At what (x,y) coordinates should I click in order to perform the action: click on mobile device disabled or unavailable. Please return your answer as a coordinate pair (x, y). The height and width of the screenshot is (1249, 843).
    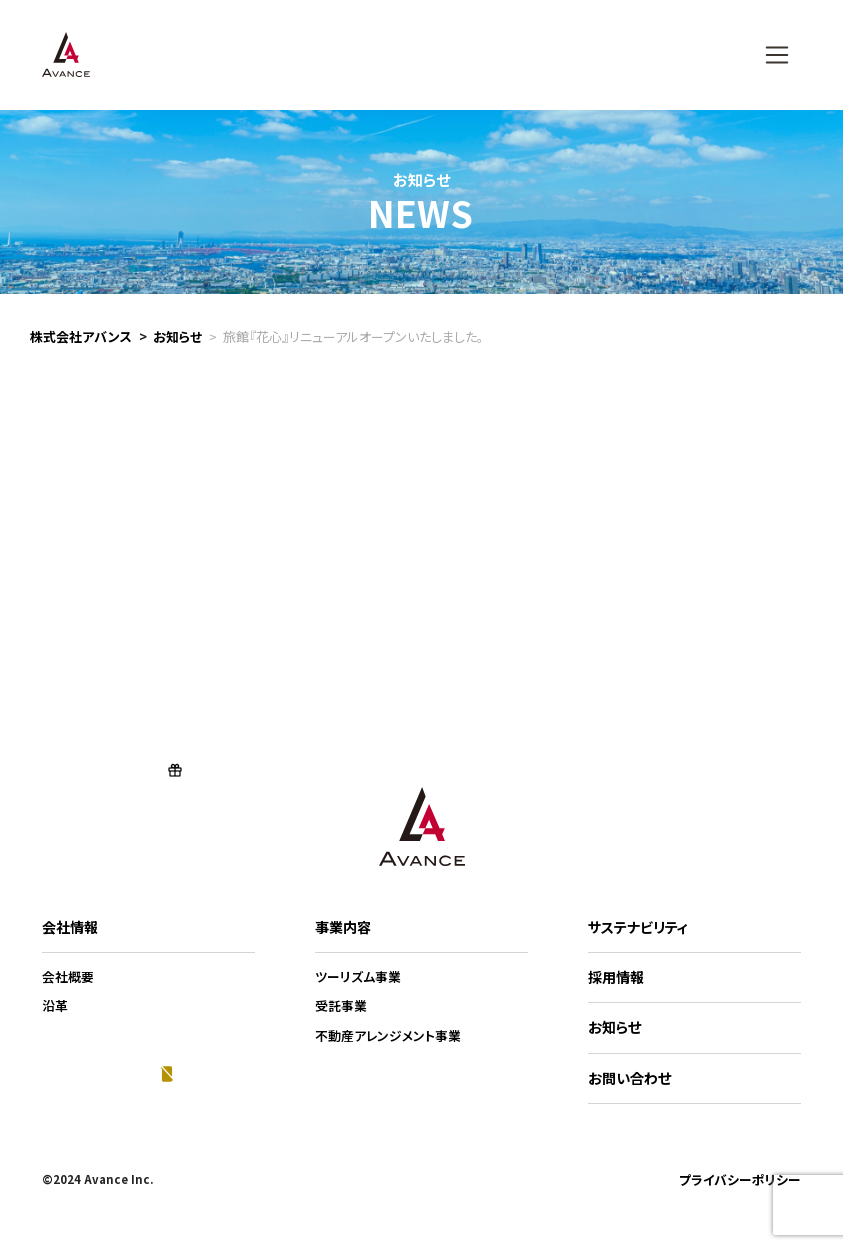
    Looking at the image, I should click on (167, 1074).